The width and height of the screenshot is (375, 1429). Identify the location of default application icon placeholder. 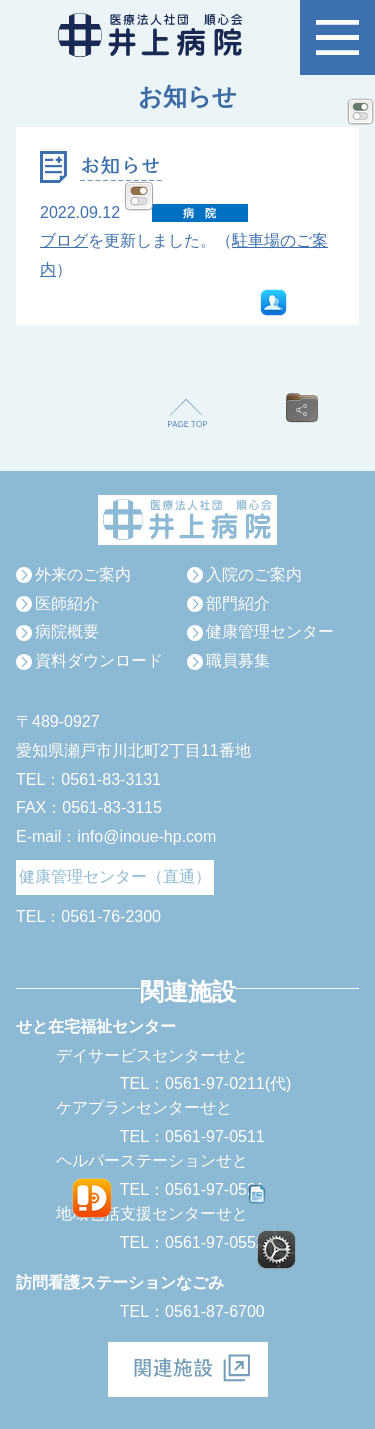
(276, 1249).